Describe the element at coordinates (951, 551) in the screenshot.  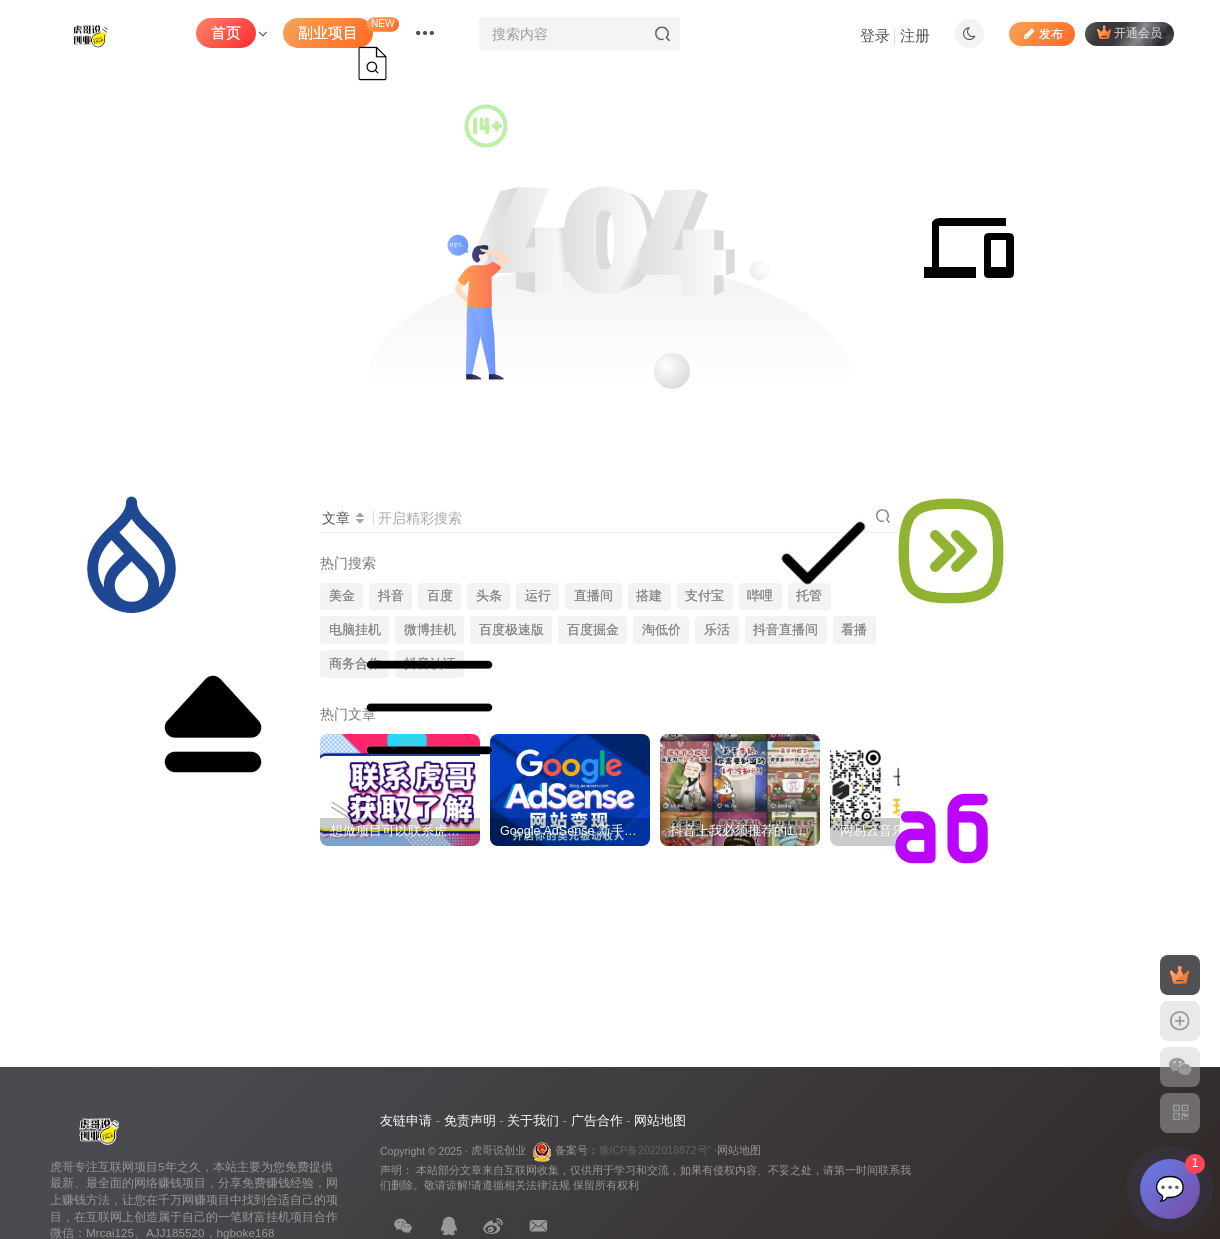
I see `skip forward or advance to next item` at that location.